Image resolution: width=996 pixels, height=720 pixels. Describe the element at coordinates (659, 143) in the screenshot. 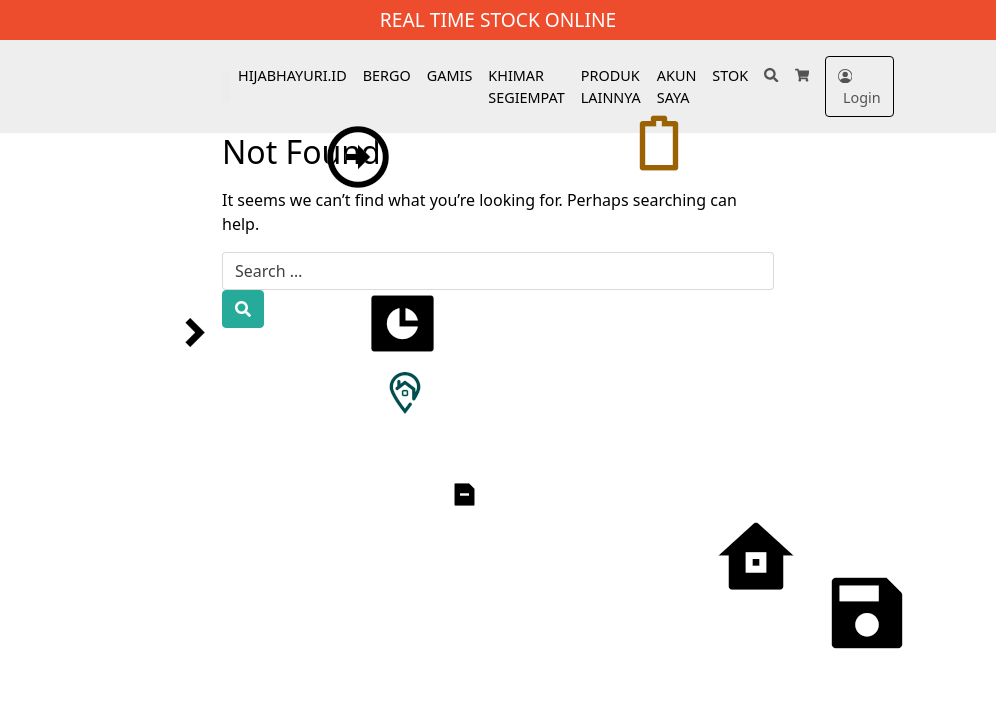

I see `indicates low battery level` at that location.